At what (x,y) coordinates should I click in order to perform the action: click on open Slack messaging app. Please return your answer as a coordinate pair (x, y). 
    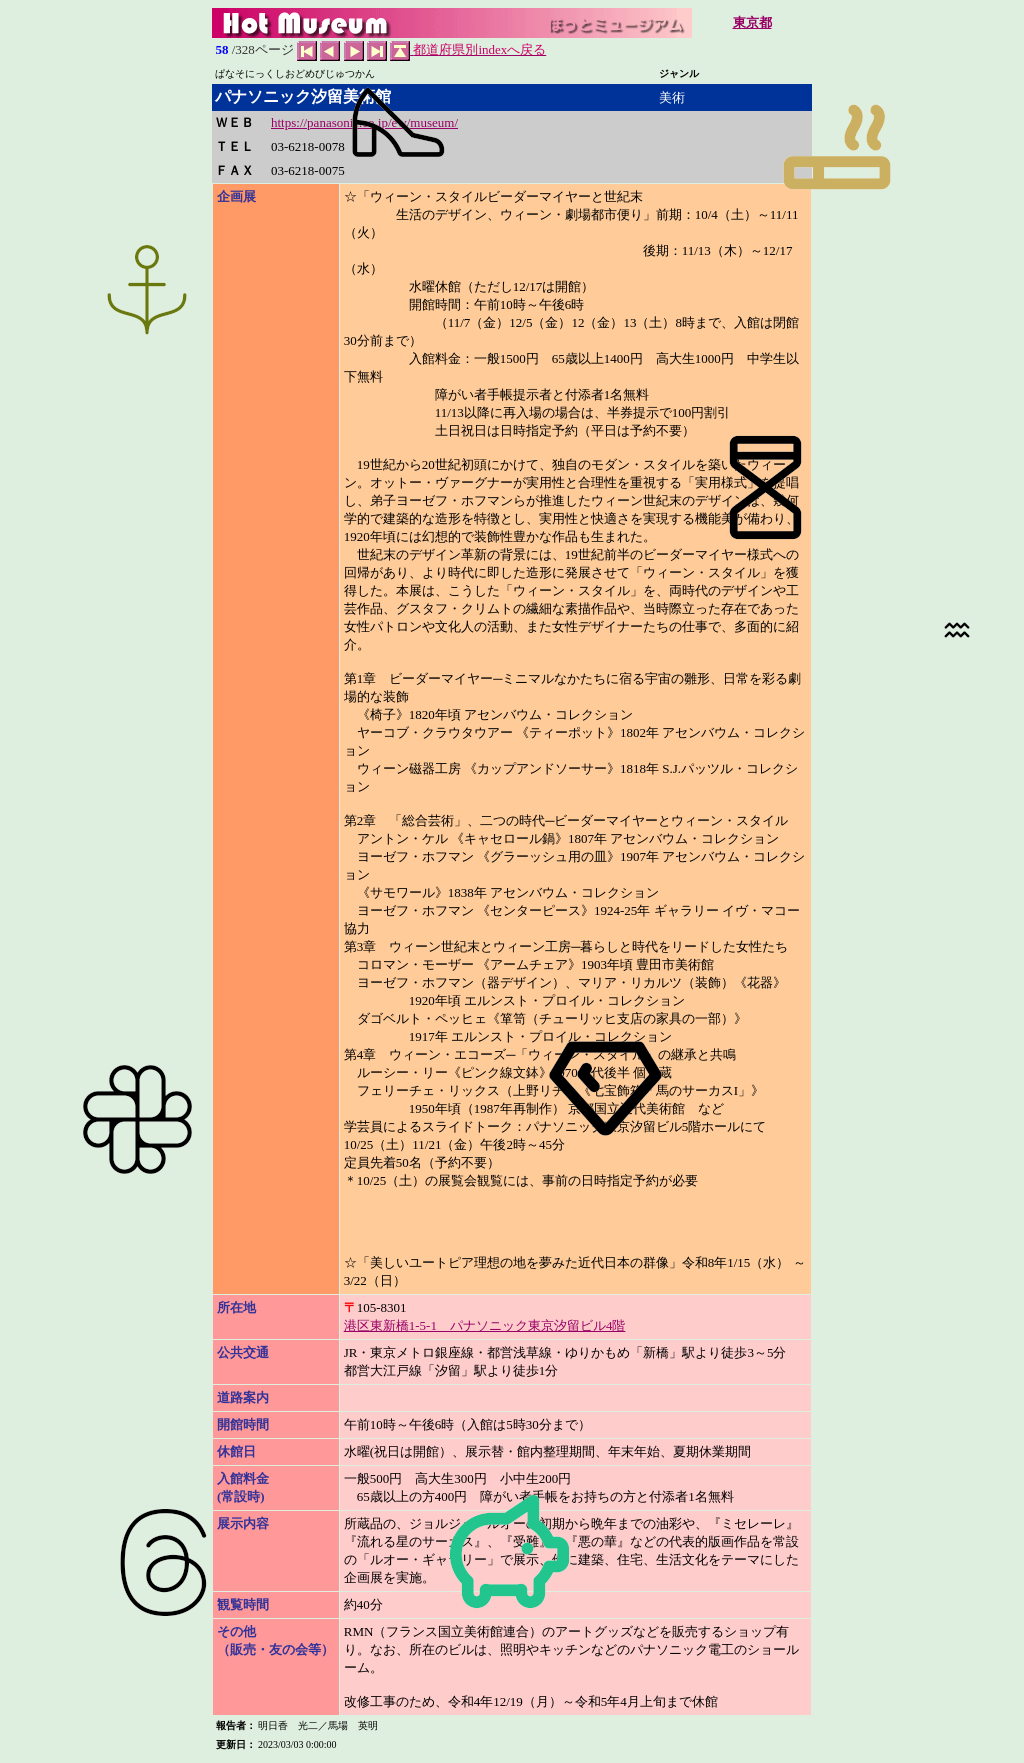
    Looking at the image, I should click on (137, 1119).